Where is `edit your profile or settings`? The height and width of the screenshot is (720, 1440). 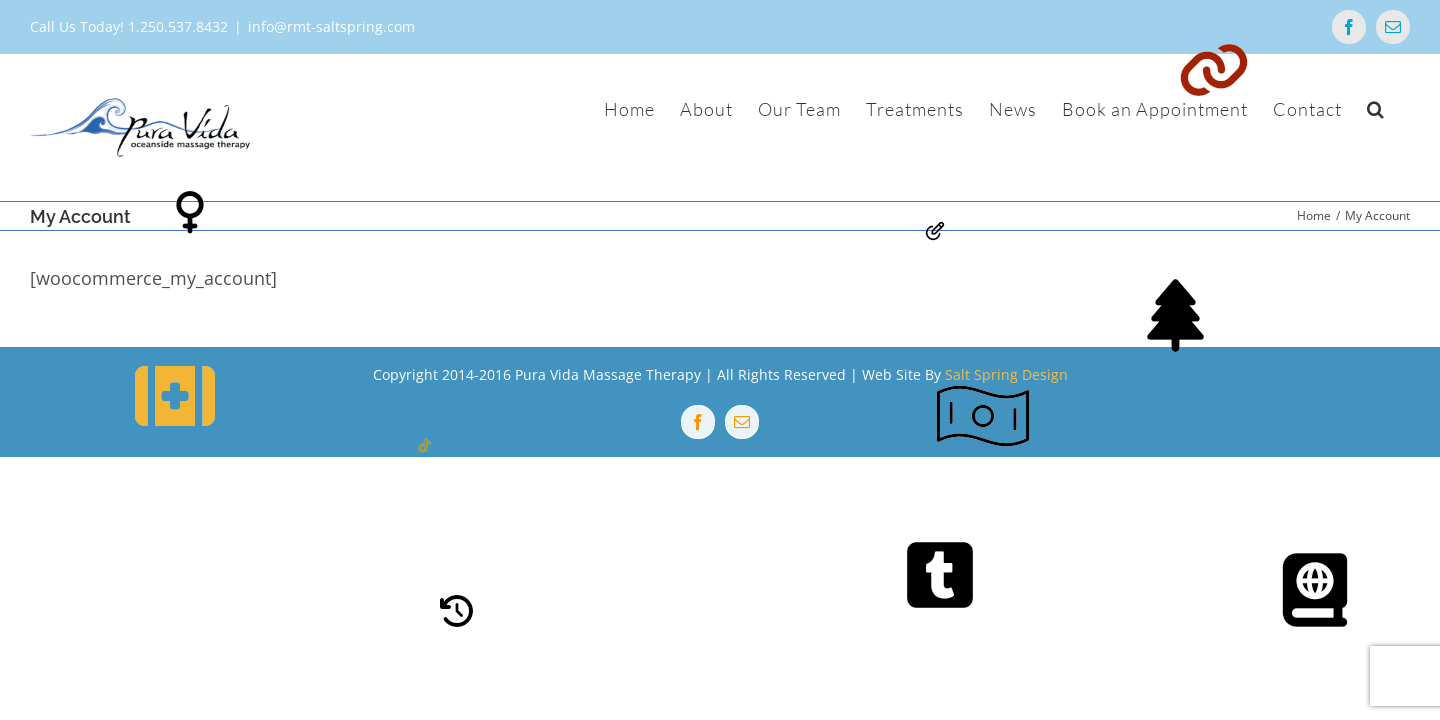 edit your profile or settings is located at coordinates (935, 231).